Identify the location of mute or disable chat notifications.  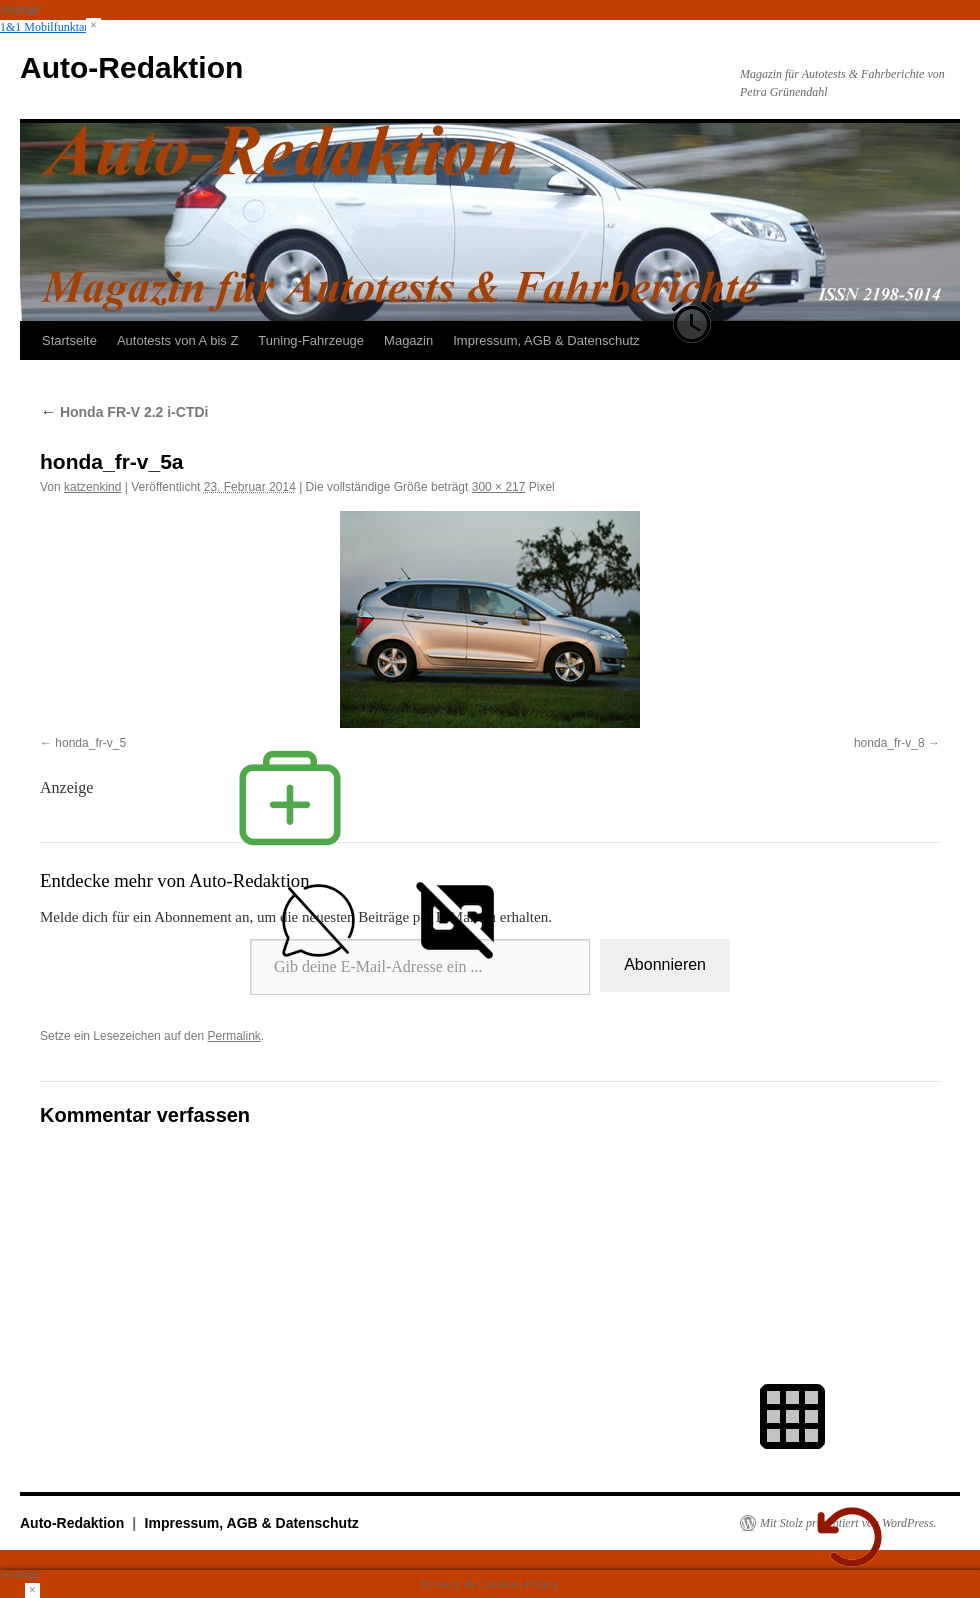
(318, 920).